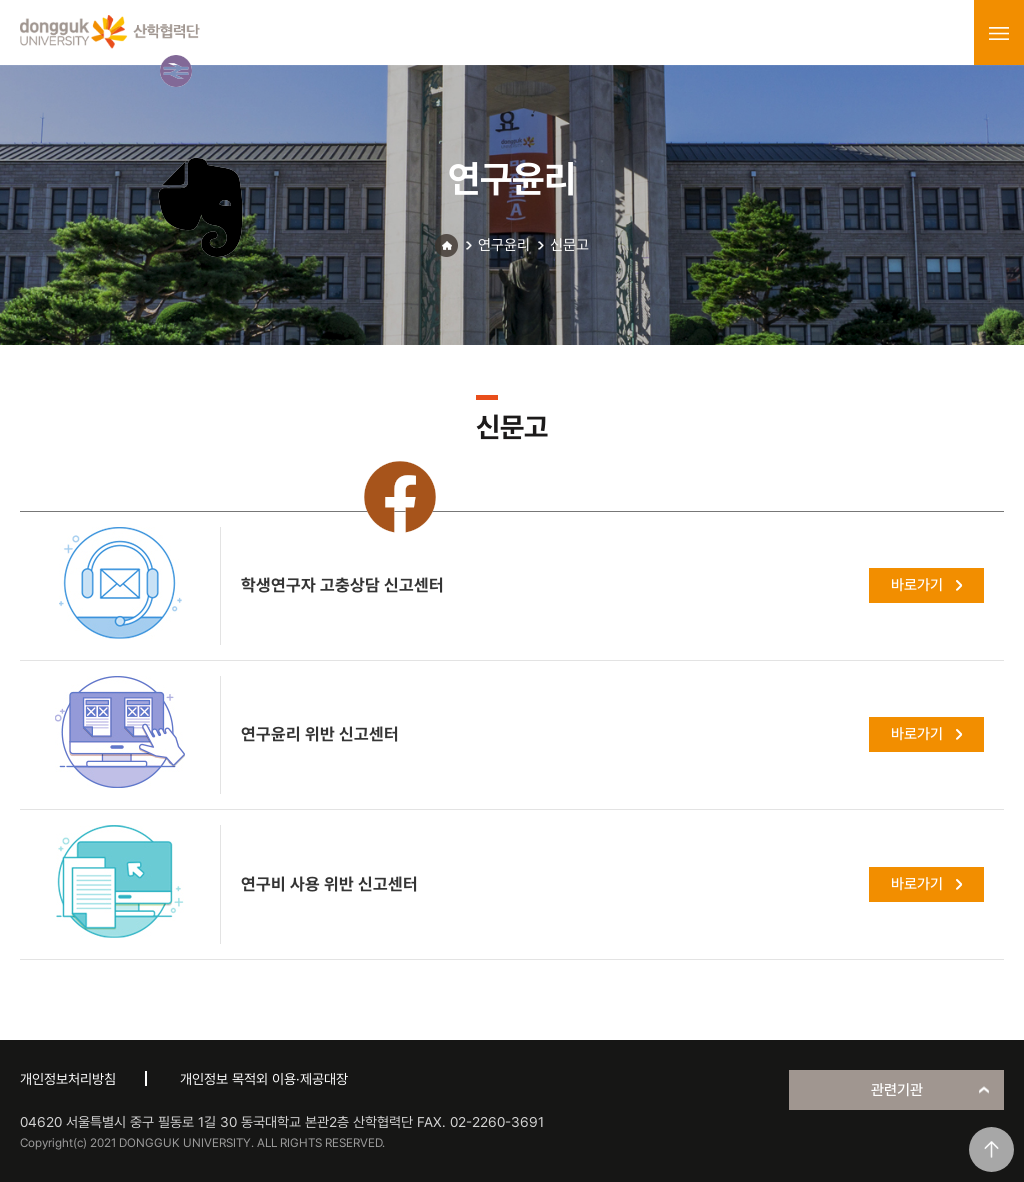 The image size is (1024, 1182). I want to click on open facebook, so click(400, 497).